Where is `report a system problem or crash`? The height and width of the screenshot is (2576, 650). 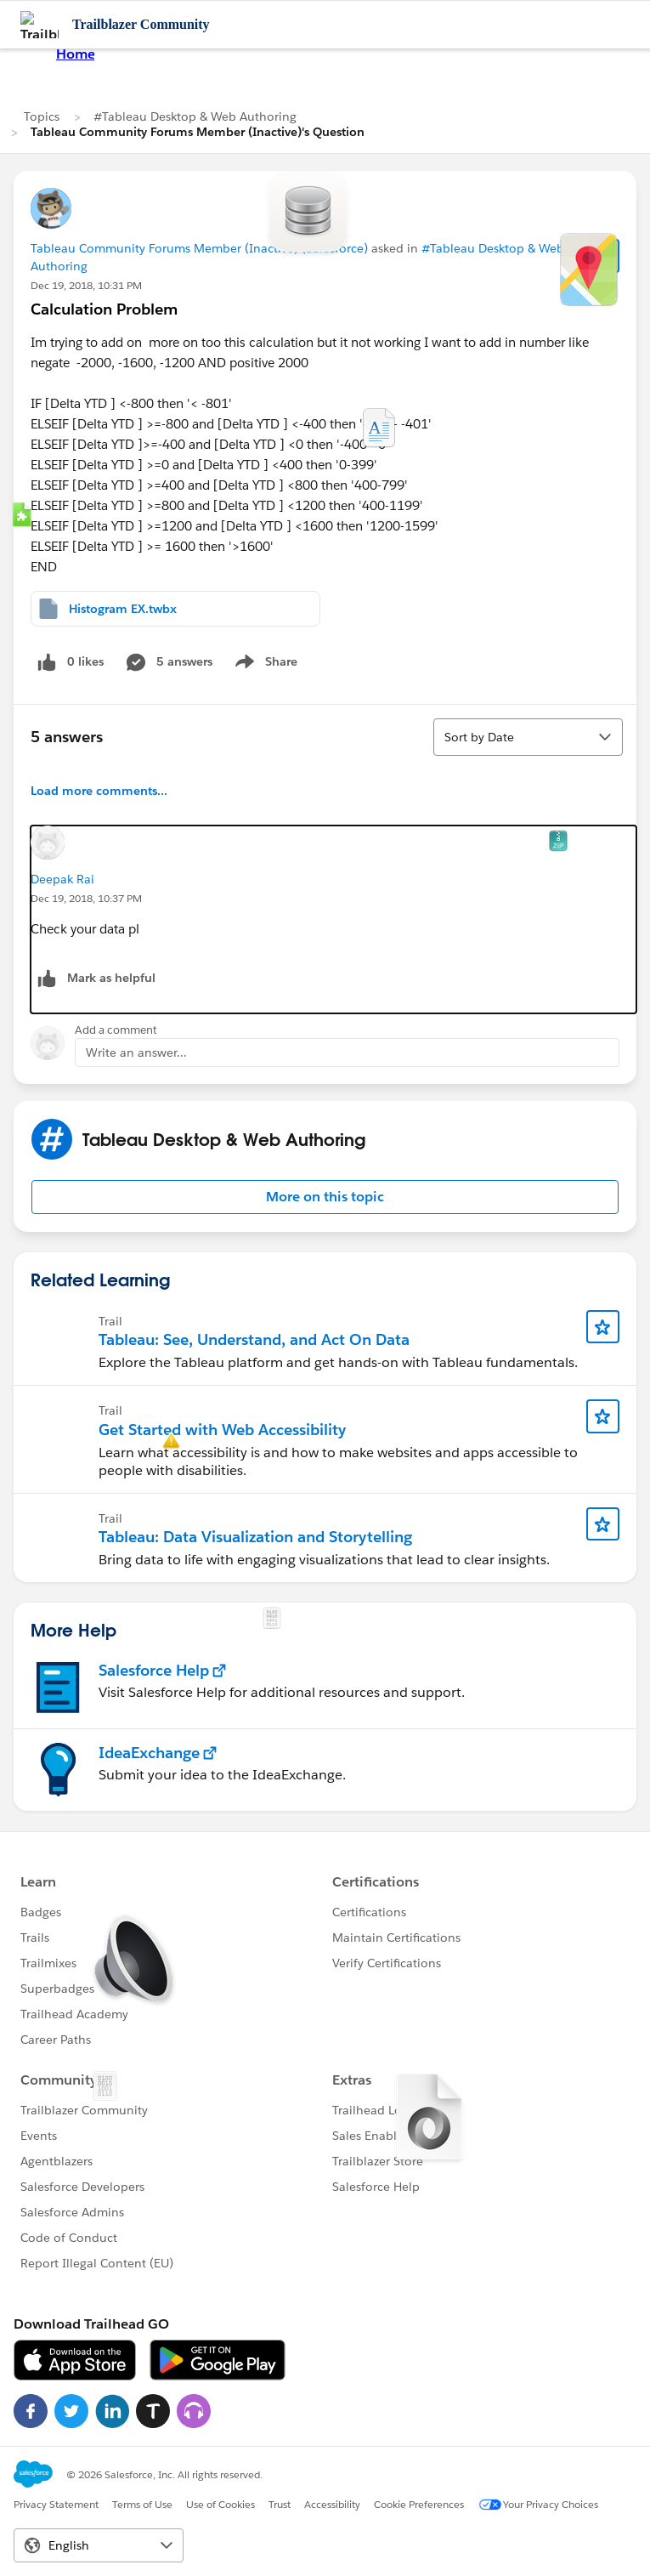 report a system problem or crash is located at coordinates (171, 1440).